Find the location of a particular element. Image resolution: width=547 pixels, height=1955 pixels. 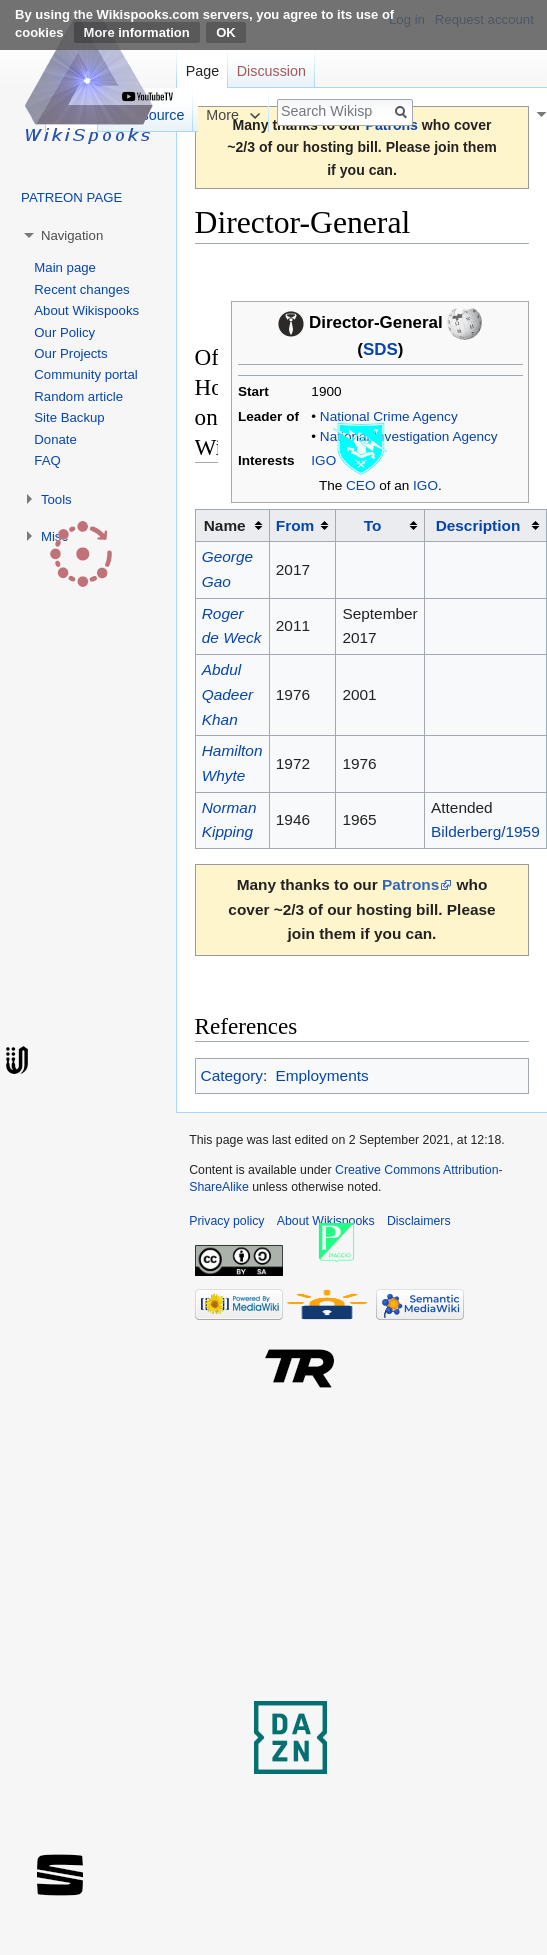

SEAT car brand logo is located at coordinates (60, 1875).